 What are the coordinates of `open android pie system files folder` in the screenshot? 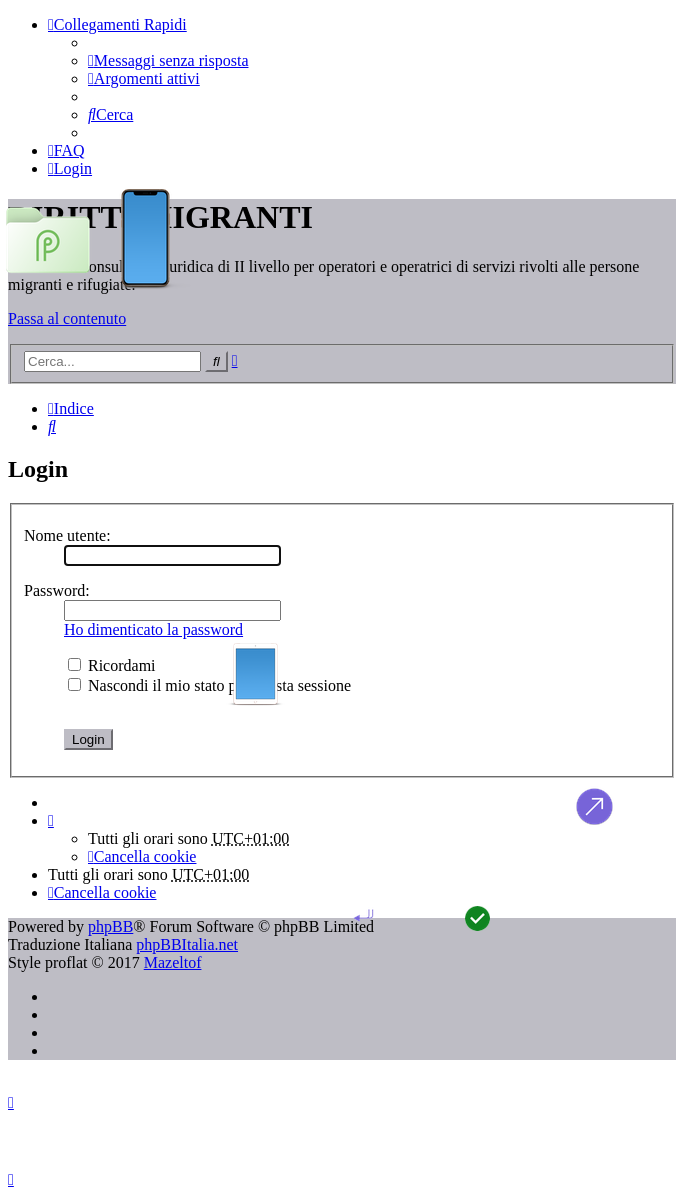 It's located at (47, 242).